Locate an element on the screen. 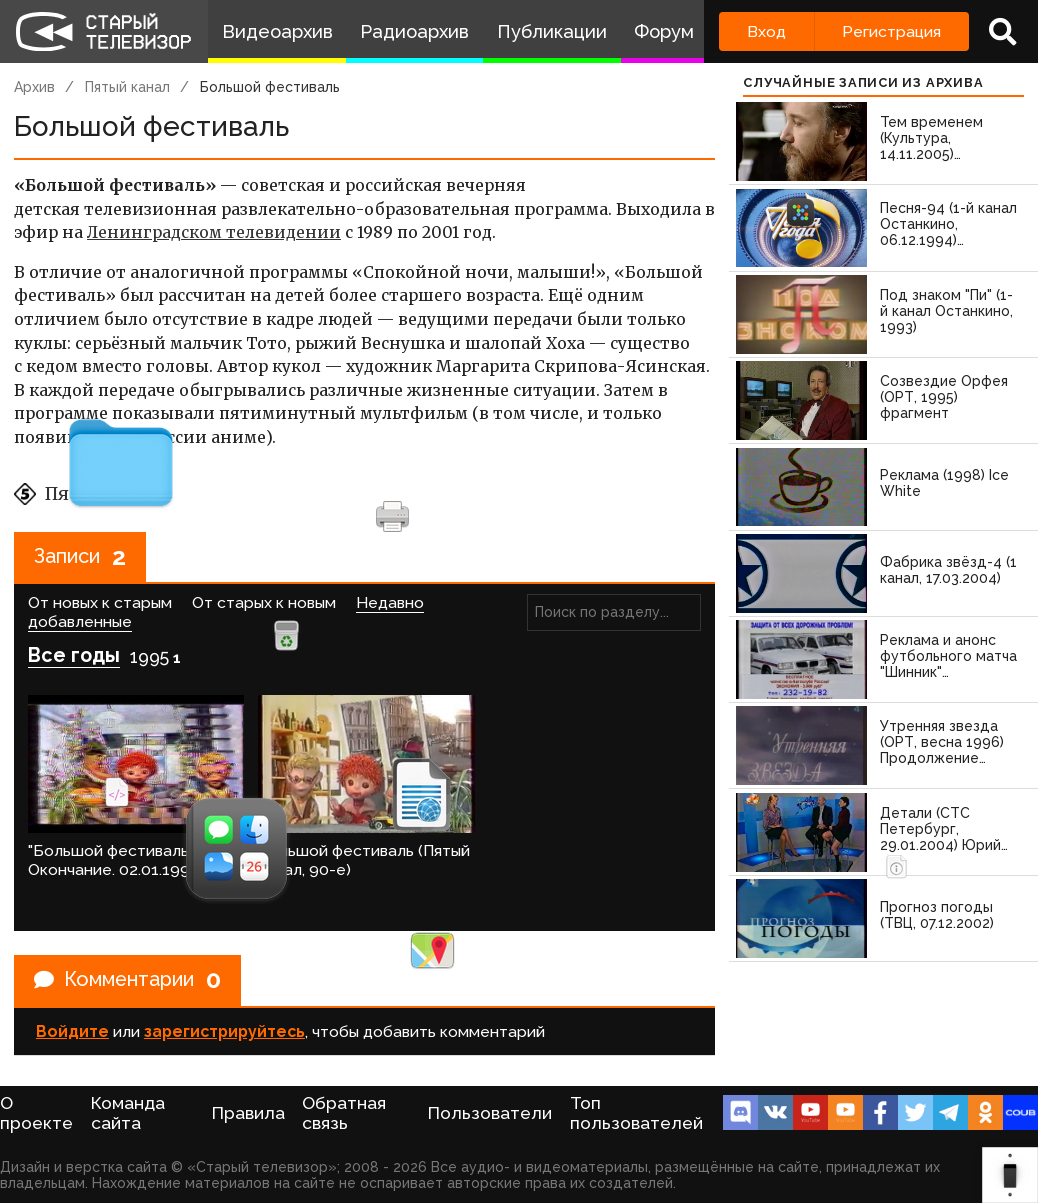 This screenshot has height=1203, width=1038. open gnome maps application is located at coordinates (432, 950).